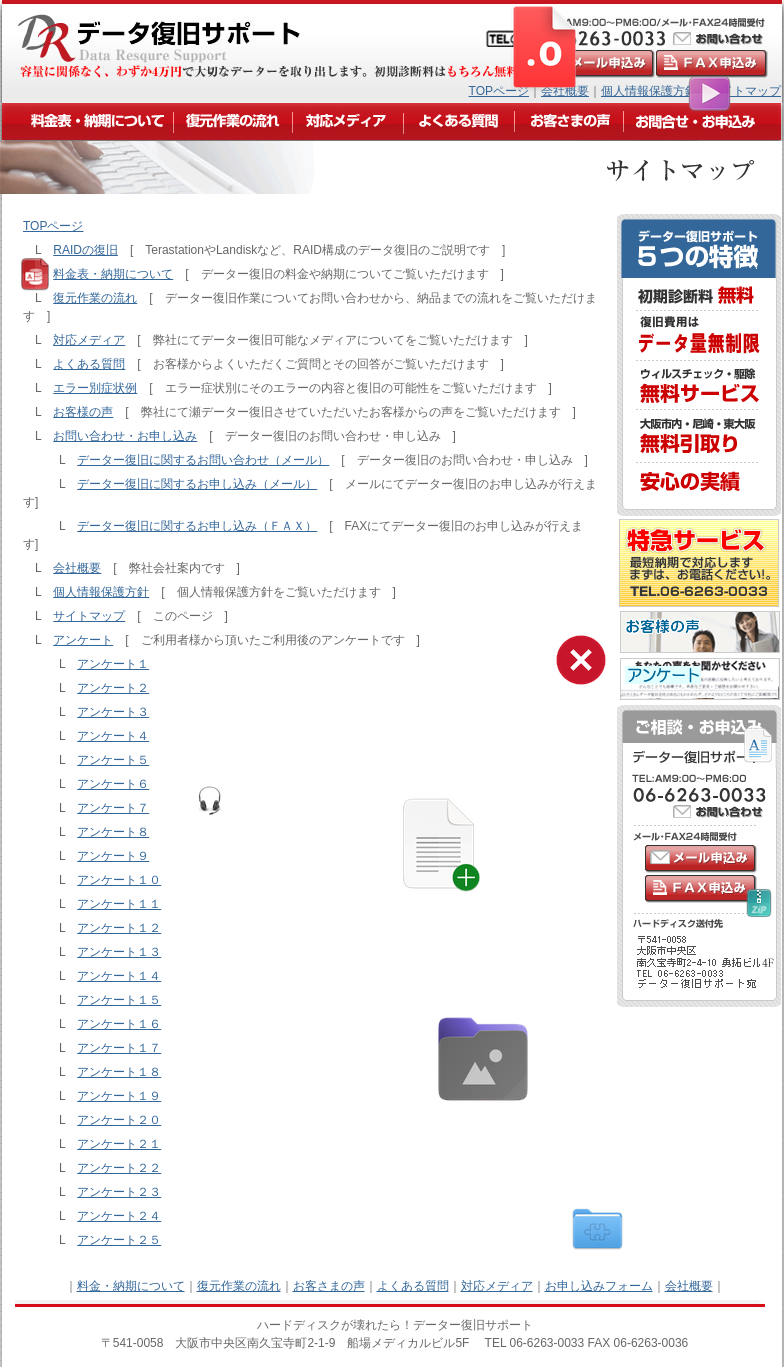 Image resolution: width=784 pixels, height=1367 pixels. I want to click on object file type indicator, so click(544, 48).